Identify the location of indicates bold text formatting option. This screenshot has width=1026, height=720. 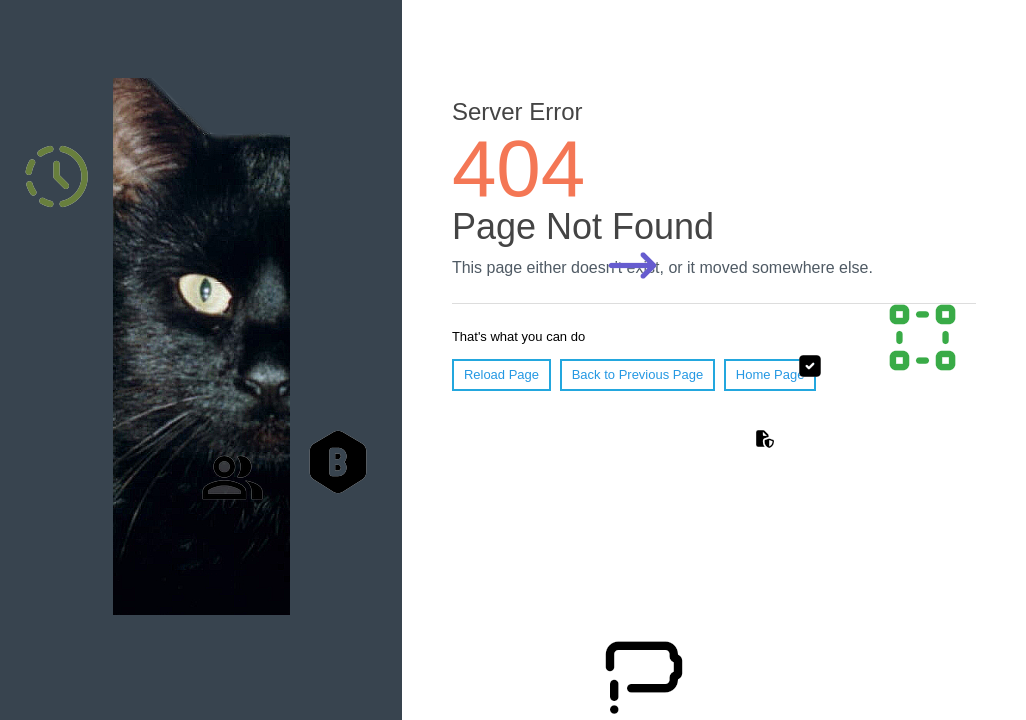
(338, 462).